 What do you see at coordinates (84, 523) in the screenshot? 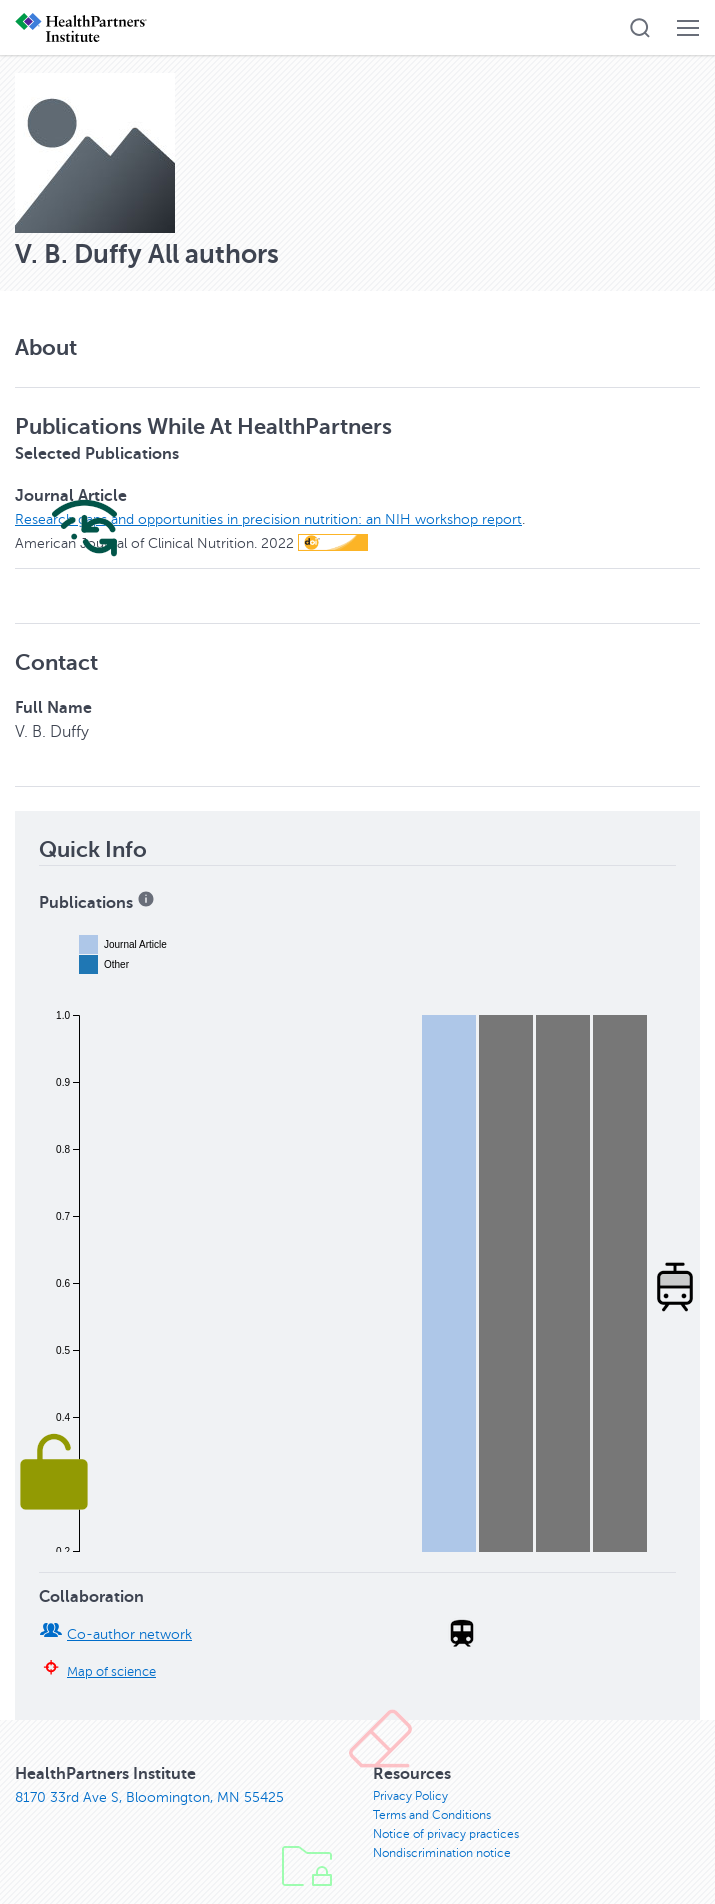
I see `sync data over wifi connection` at bounding box center [84, 523].